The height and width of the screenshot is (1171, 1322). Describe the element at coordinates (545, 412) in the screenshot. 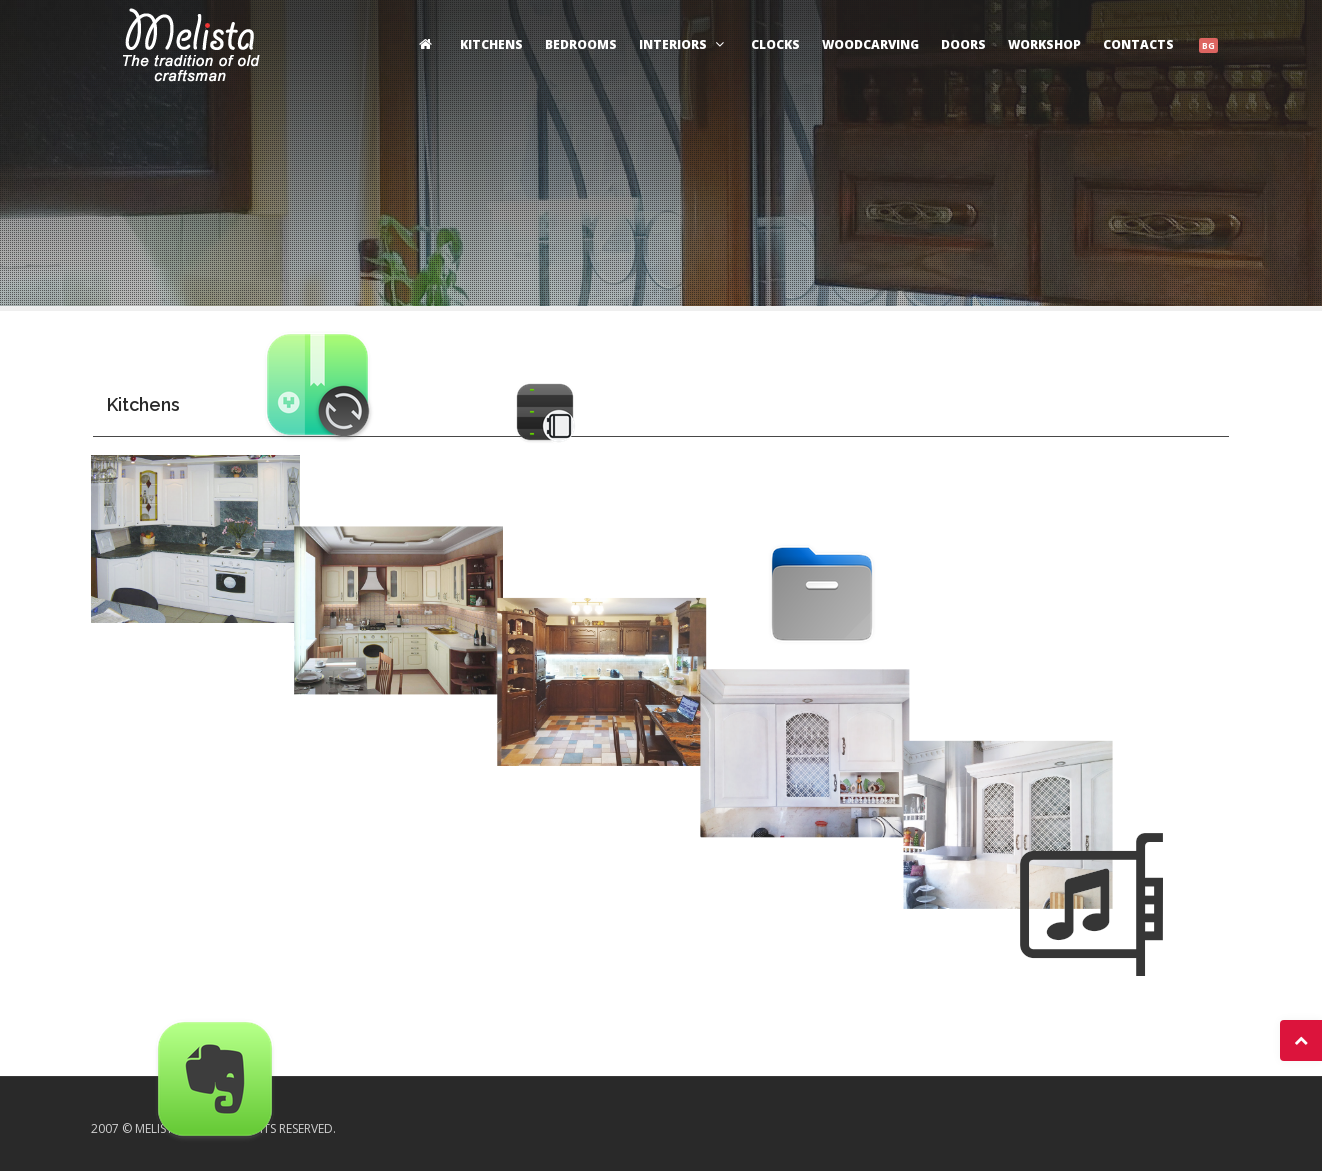

I see `configure ldap server connection settings` at that location.